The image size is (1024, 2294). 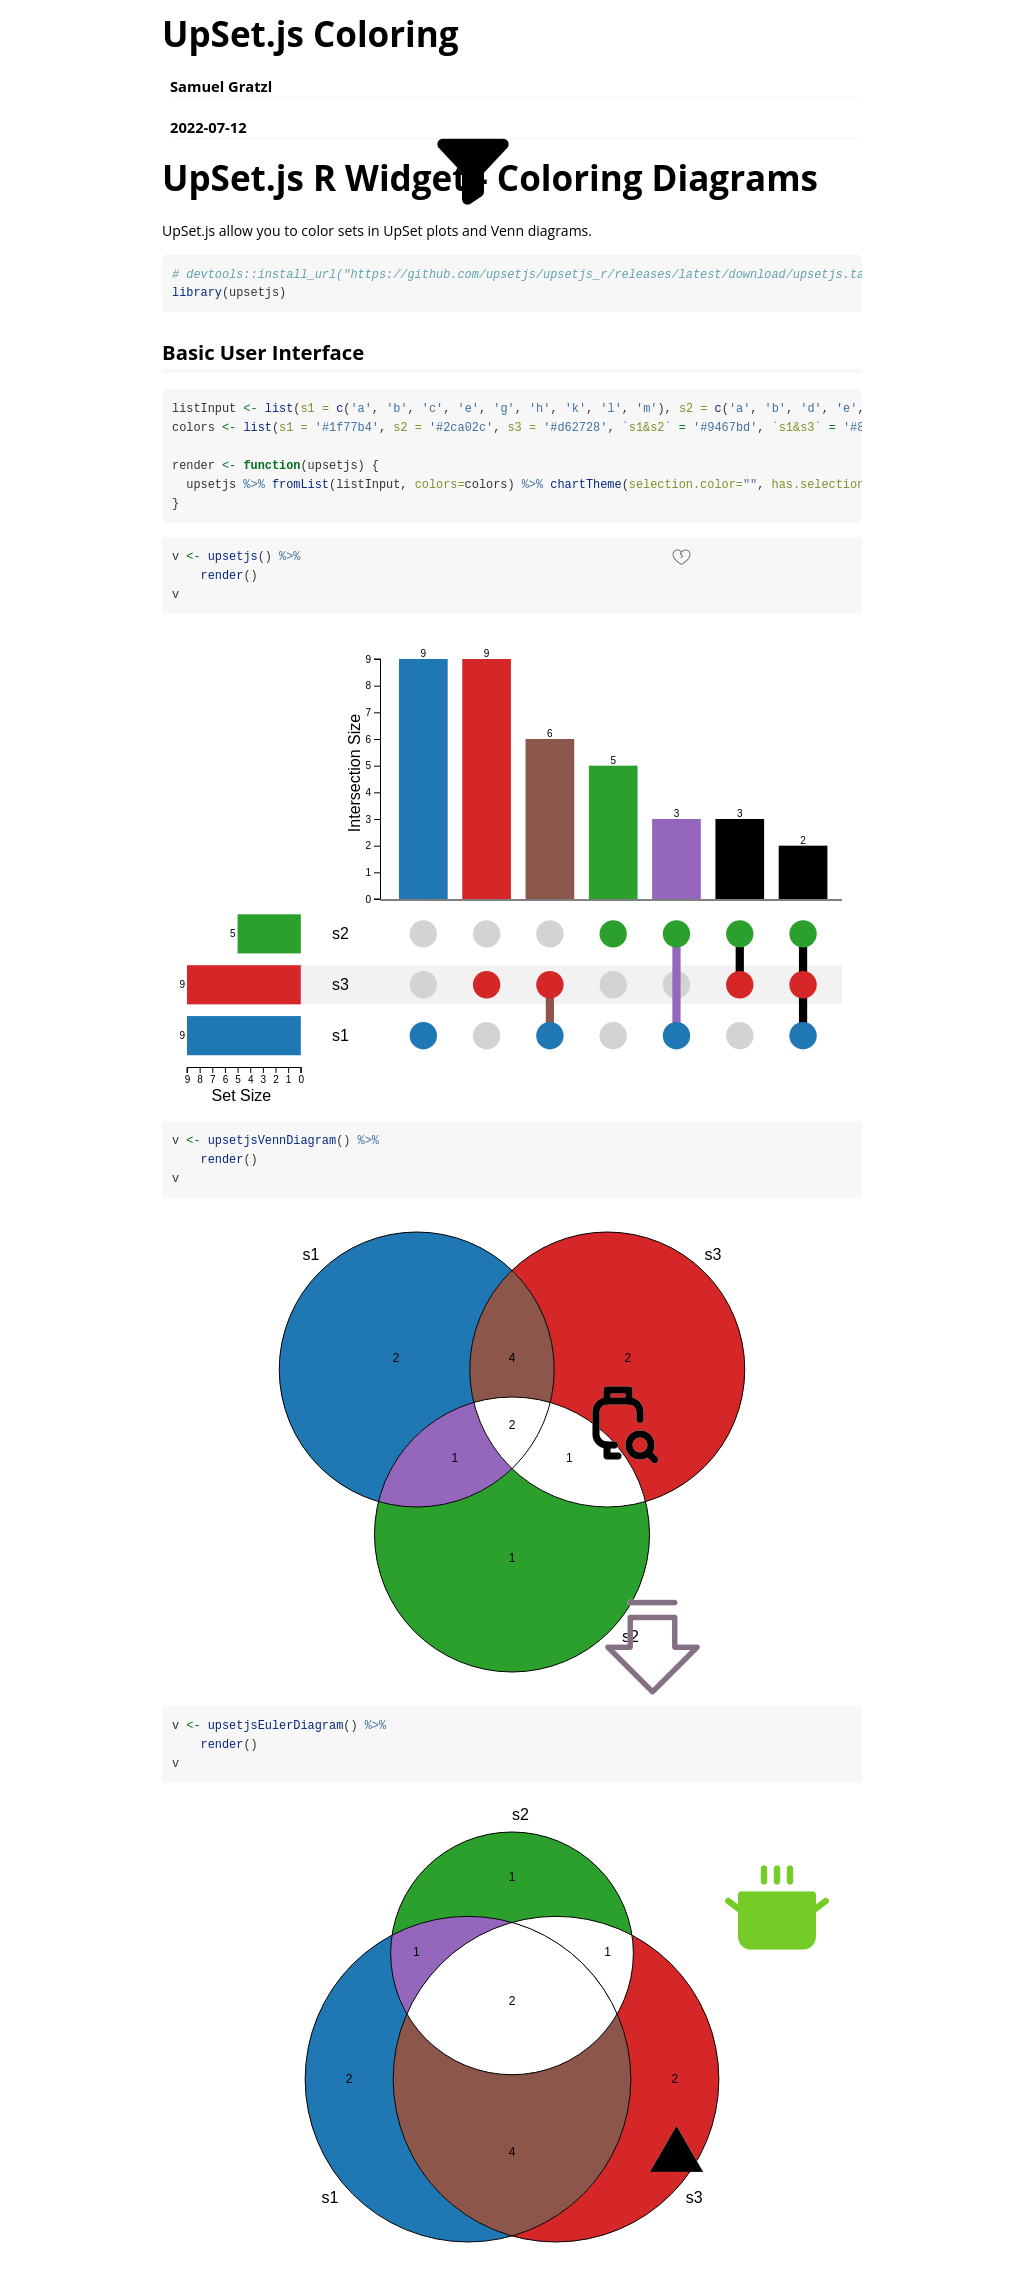 I want to click on search for a connected smartwatch, so click(x=618, y=1423).